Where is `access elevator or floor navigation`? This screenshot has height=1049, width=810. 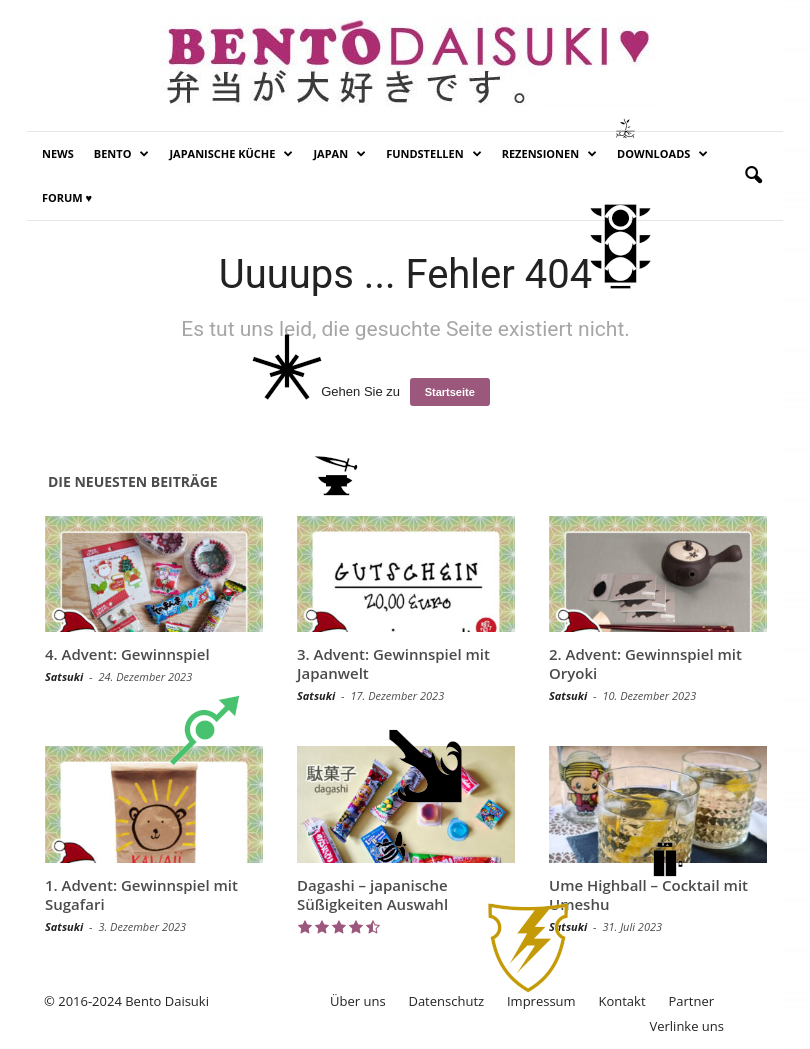
access elevator or floor navigation is located at coordinates (665, 859).